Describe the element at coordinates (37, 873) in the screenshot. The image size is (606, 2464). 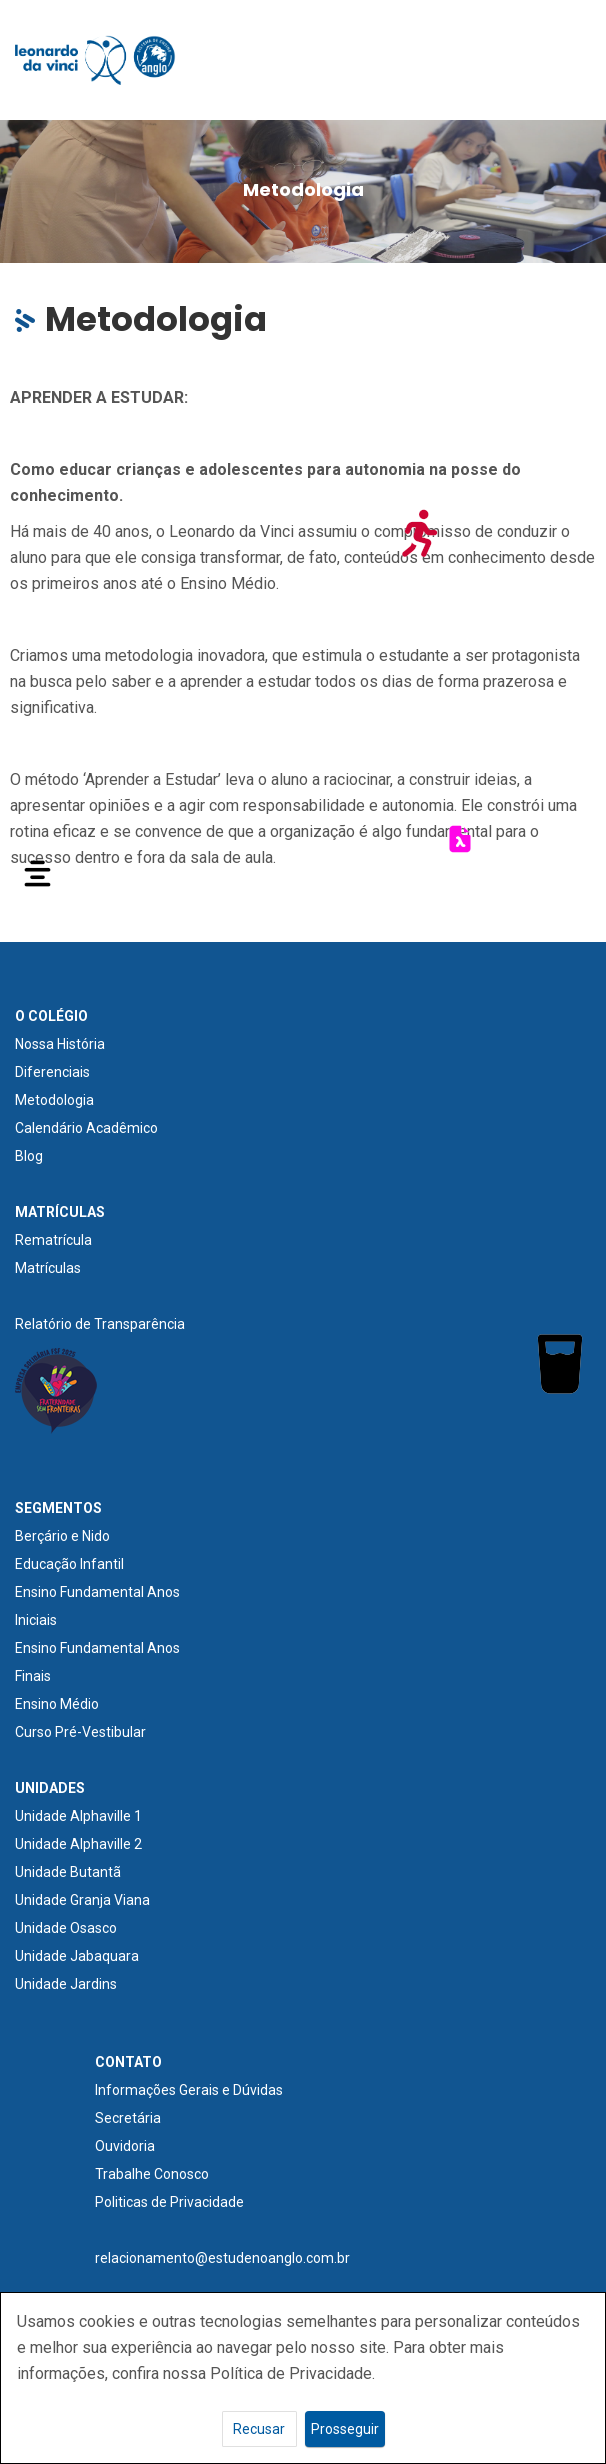
I see `center align text` at that location.